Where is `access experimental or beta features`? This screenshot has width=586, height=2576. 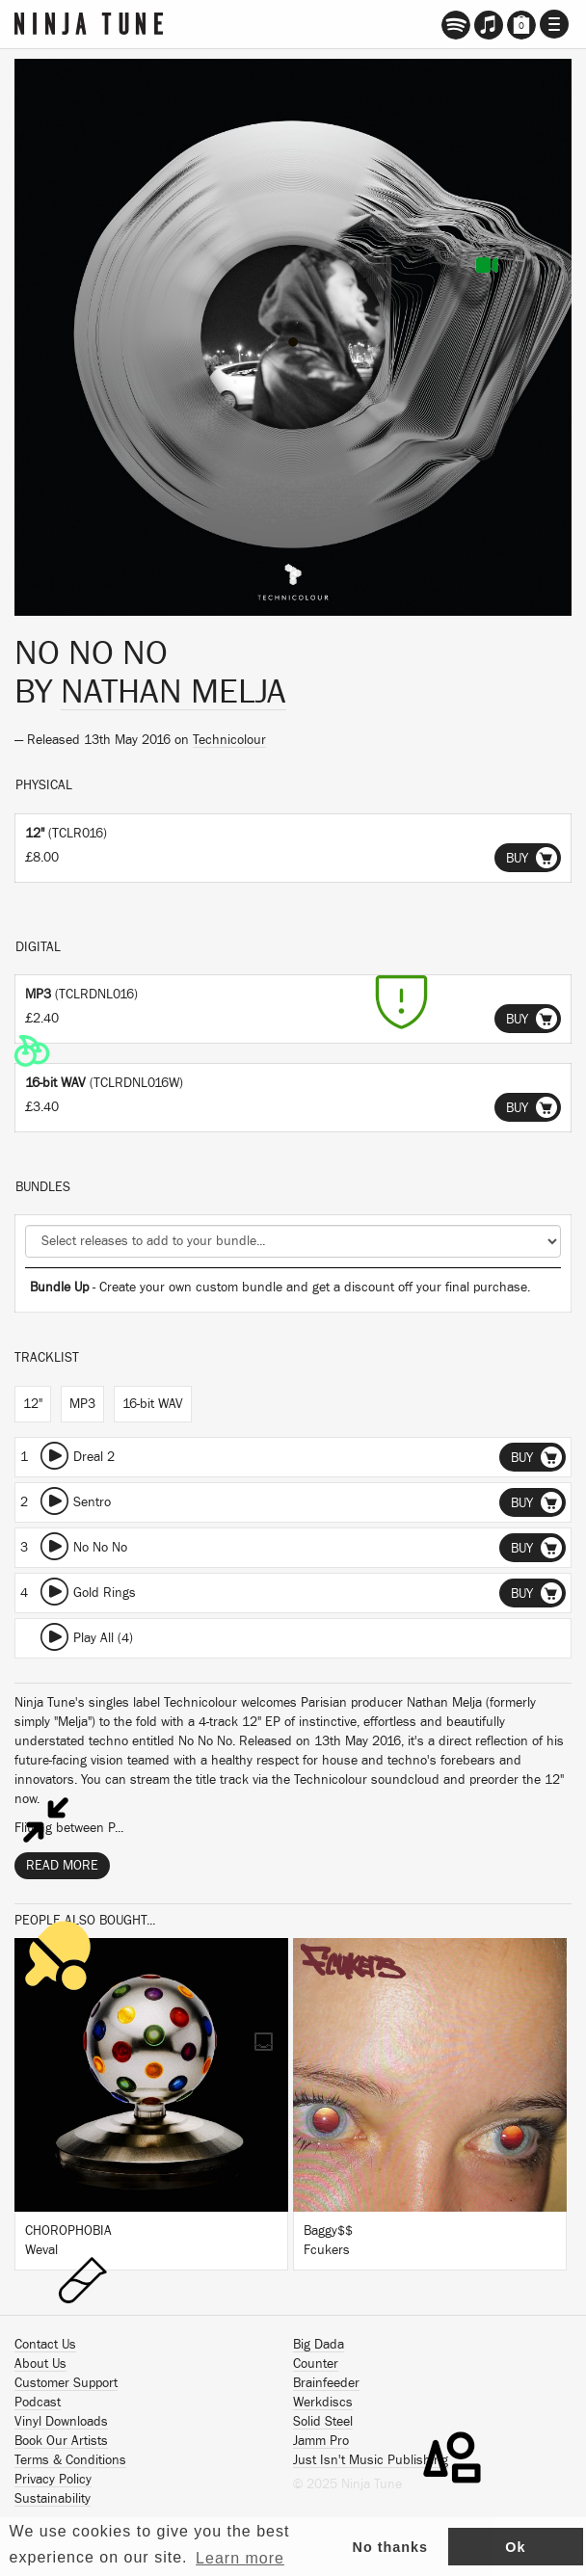 access experimental or beta features is located at coordinates (82, 2280).